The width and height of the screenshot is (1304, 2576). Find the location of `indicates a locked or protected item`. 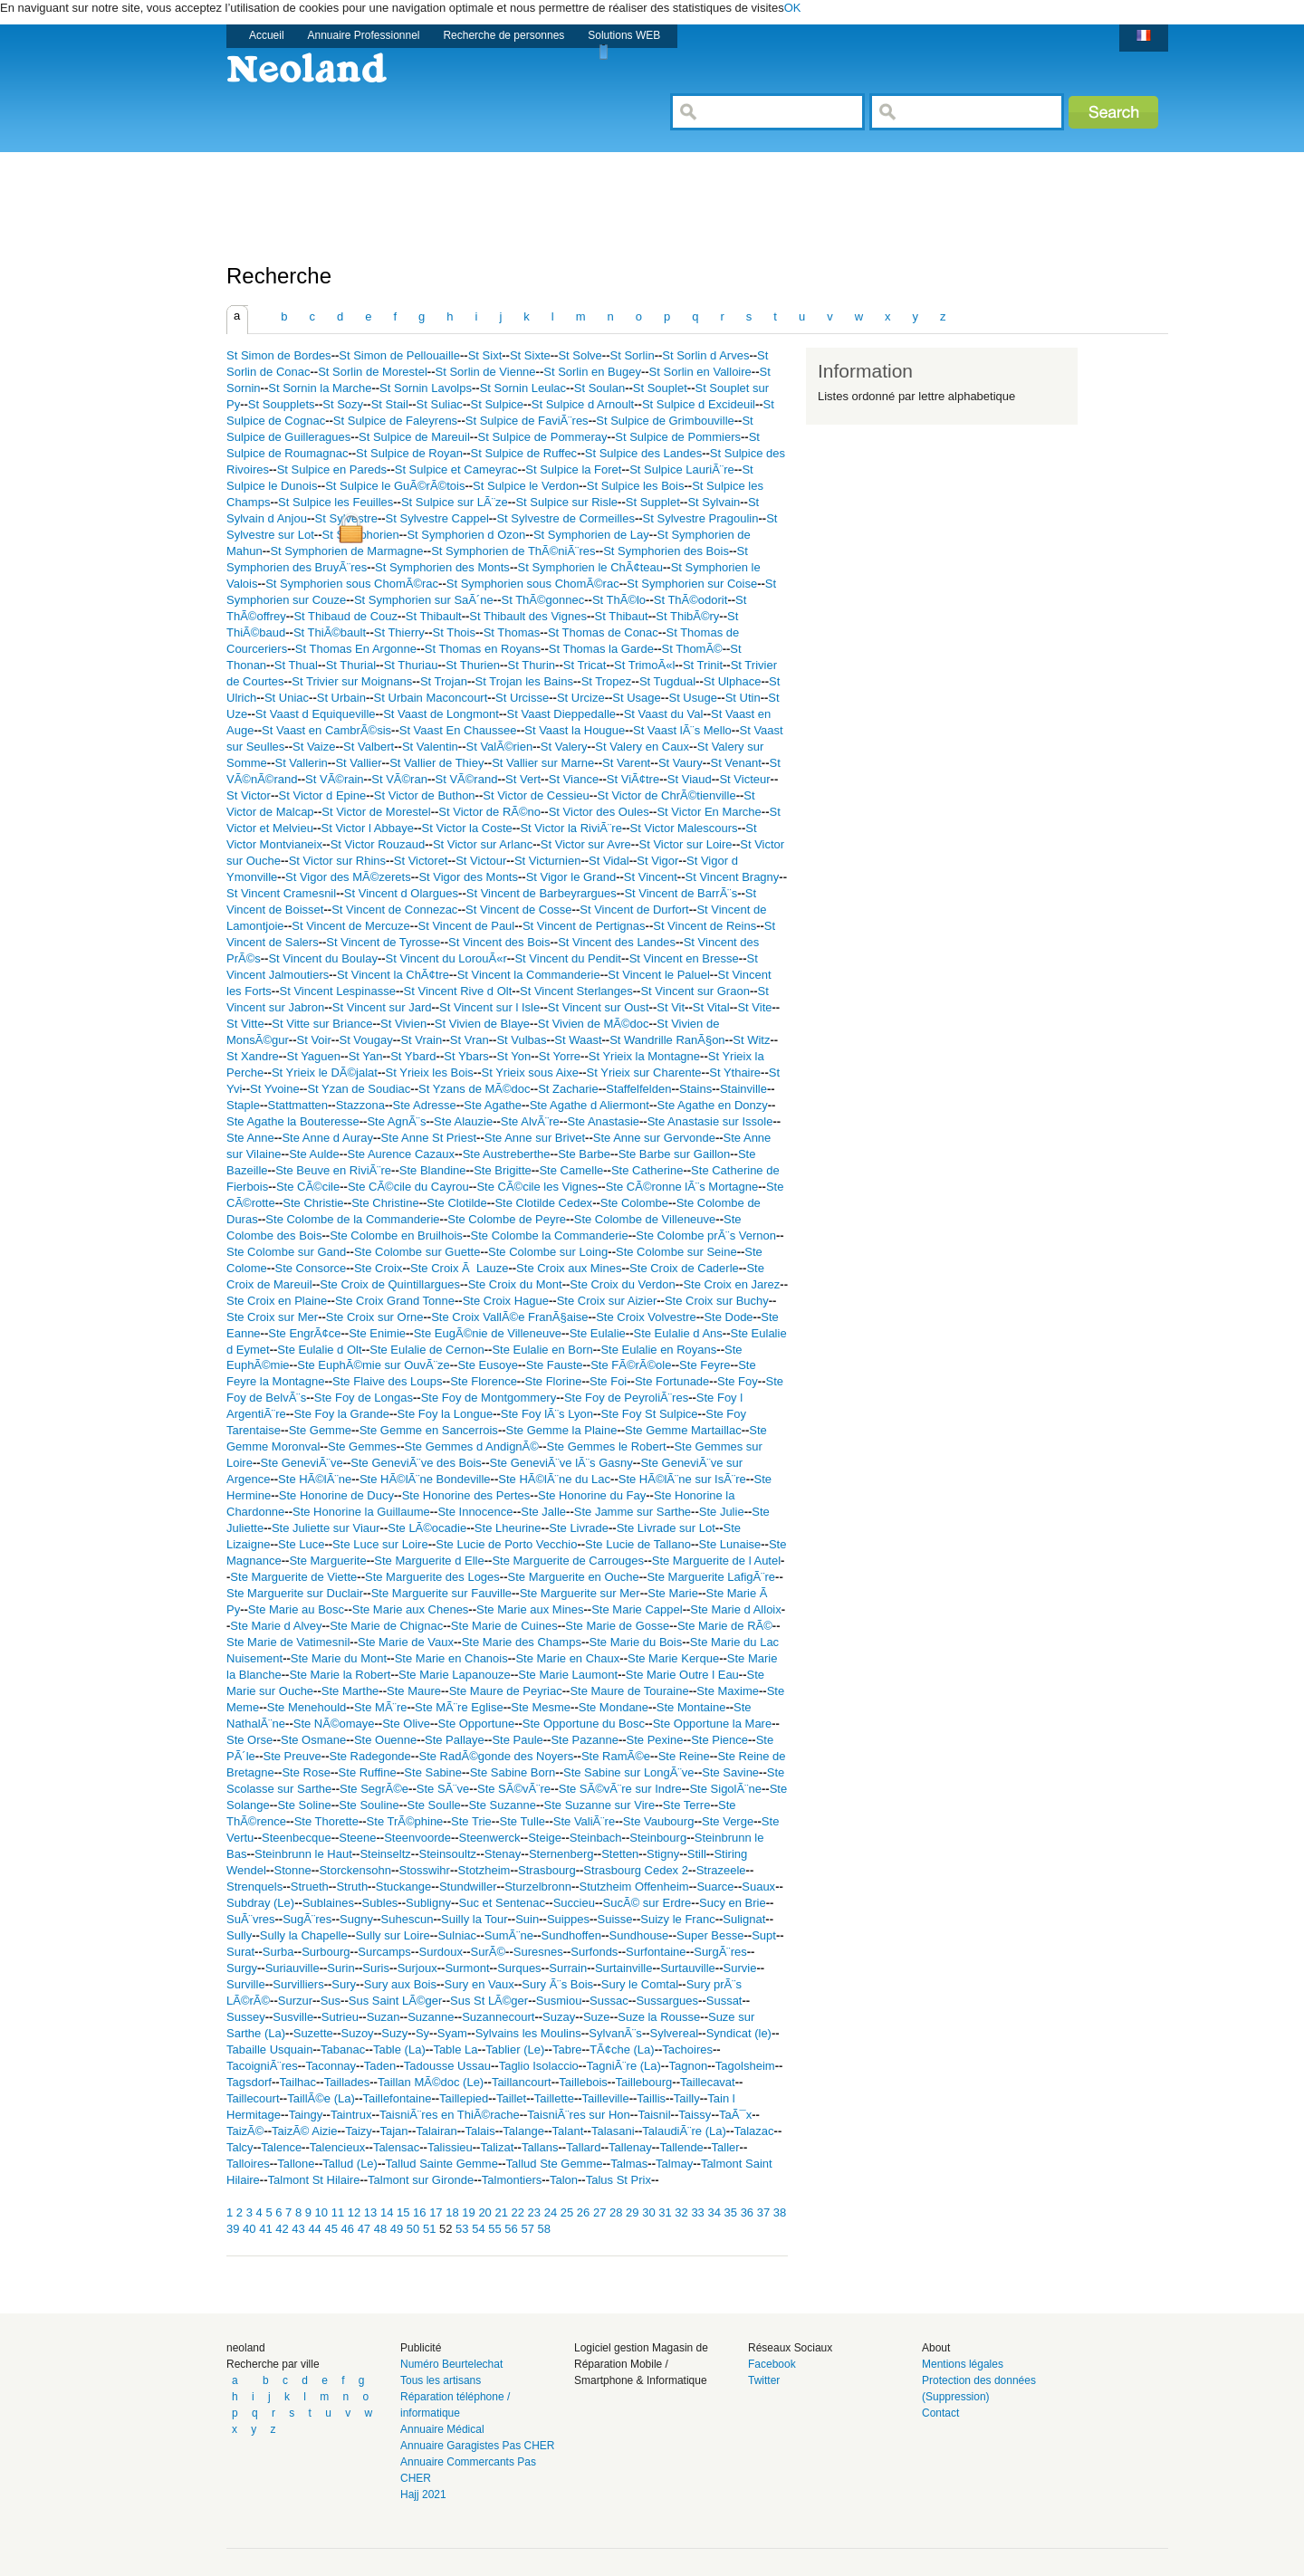

indicates a locked or protected item is located at coordinates (351, 528).